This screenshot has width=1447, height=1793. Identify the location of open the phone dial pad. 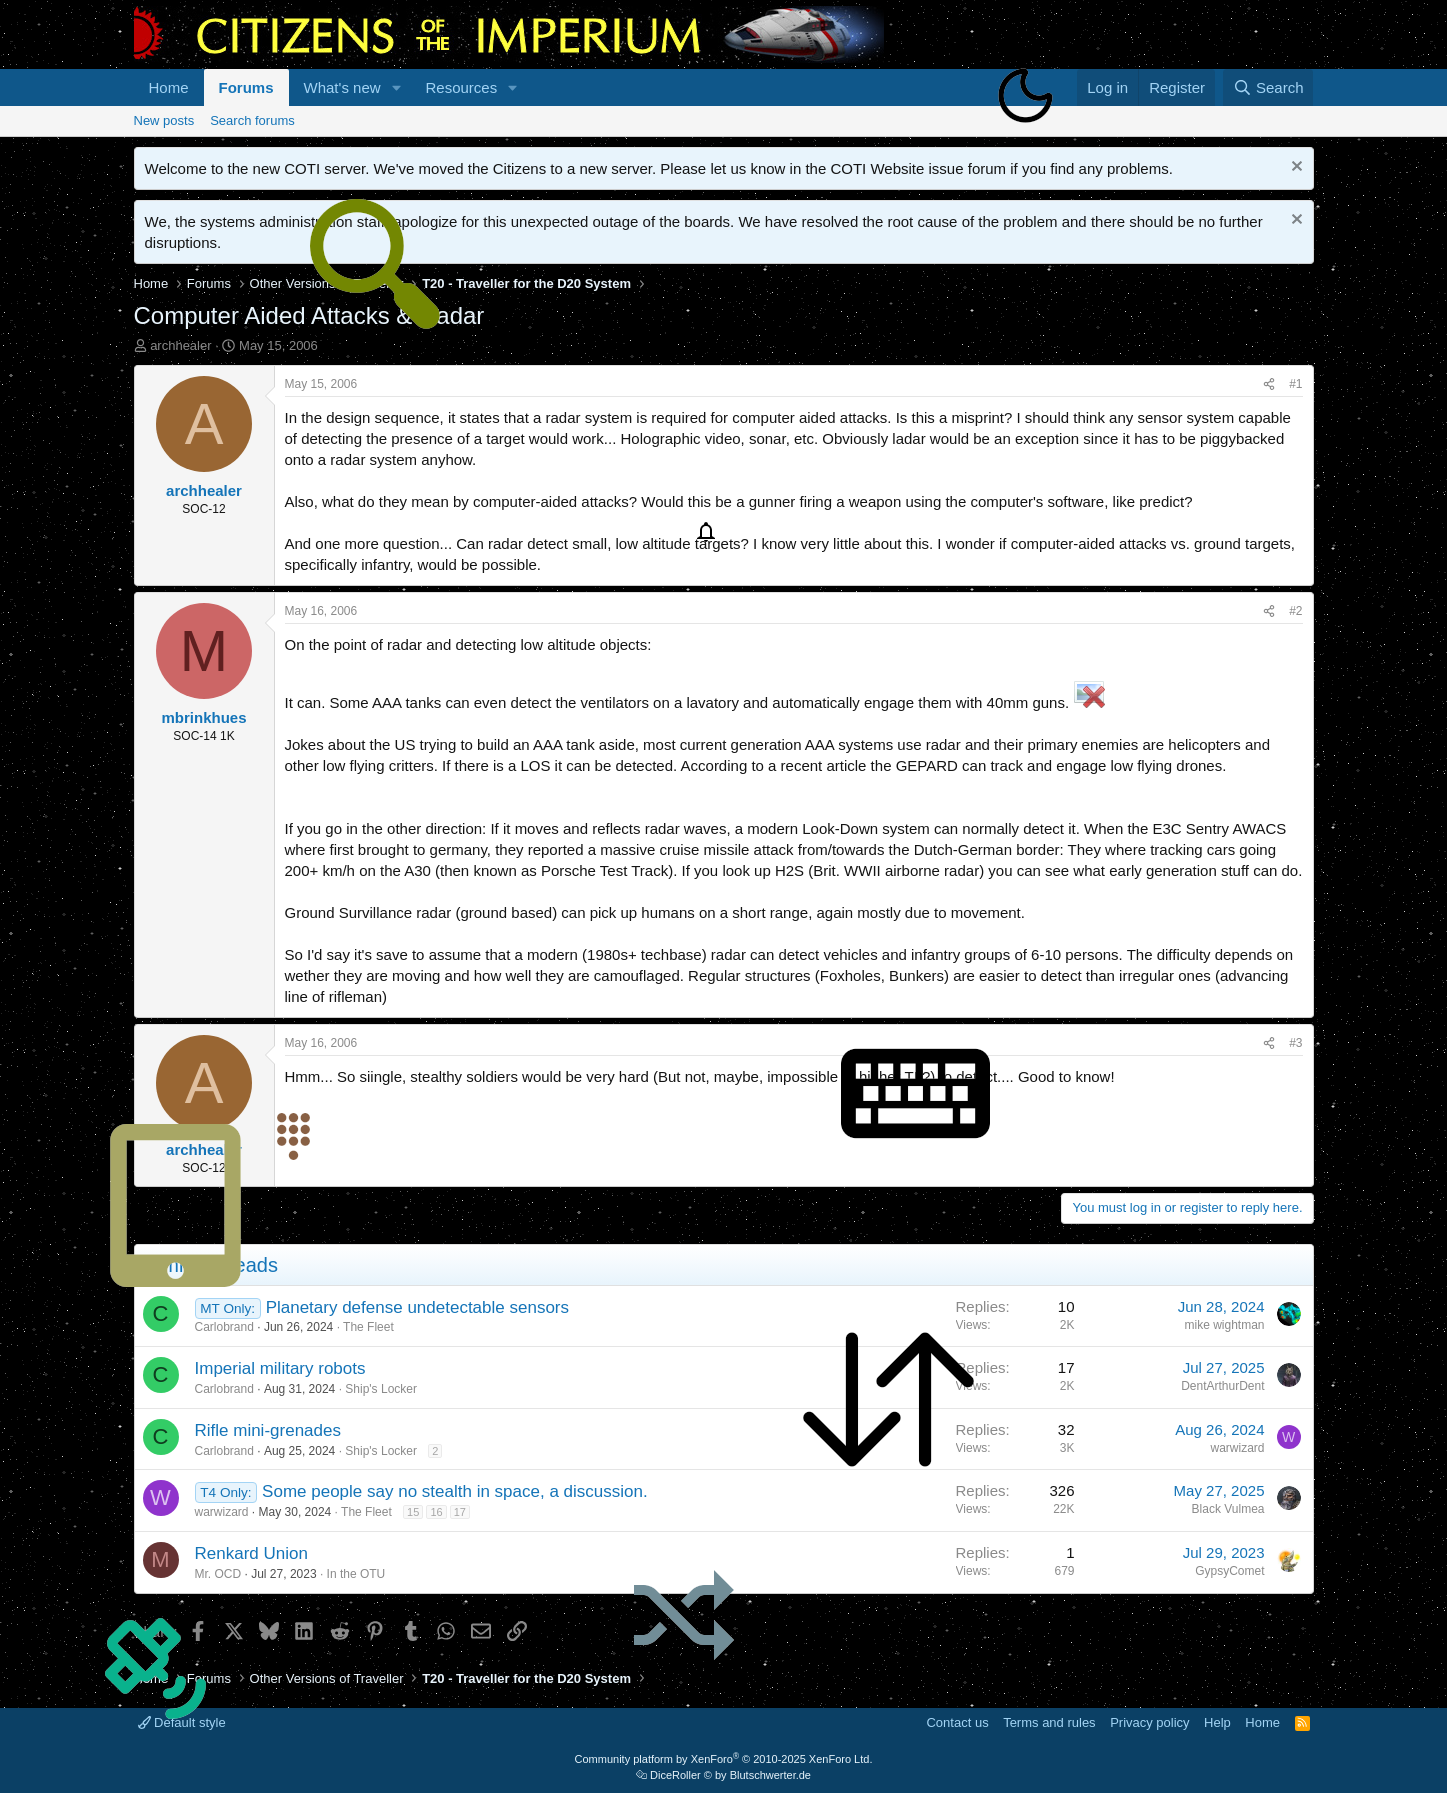
(293, 1136).